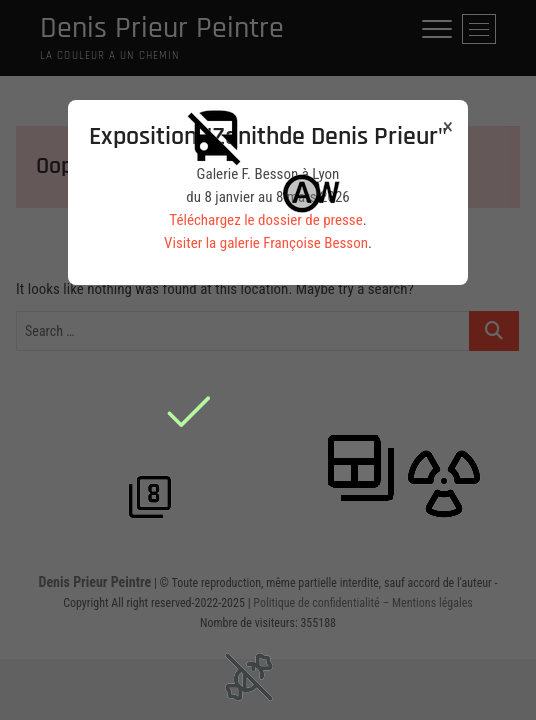 The image size is (536, 720). Describe the element at coordinates (311, 193) in the screenshot. I see `enable auto white balance` at that location.